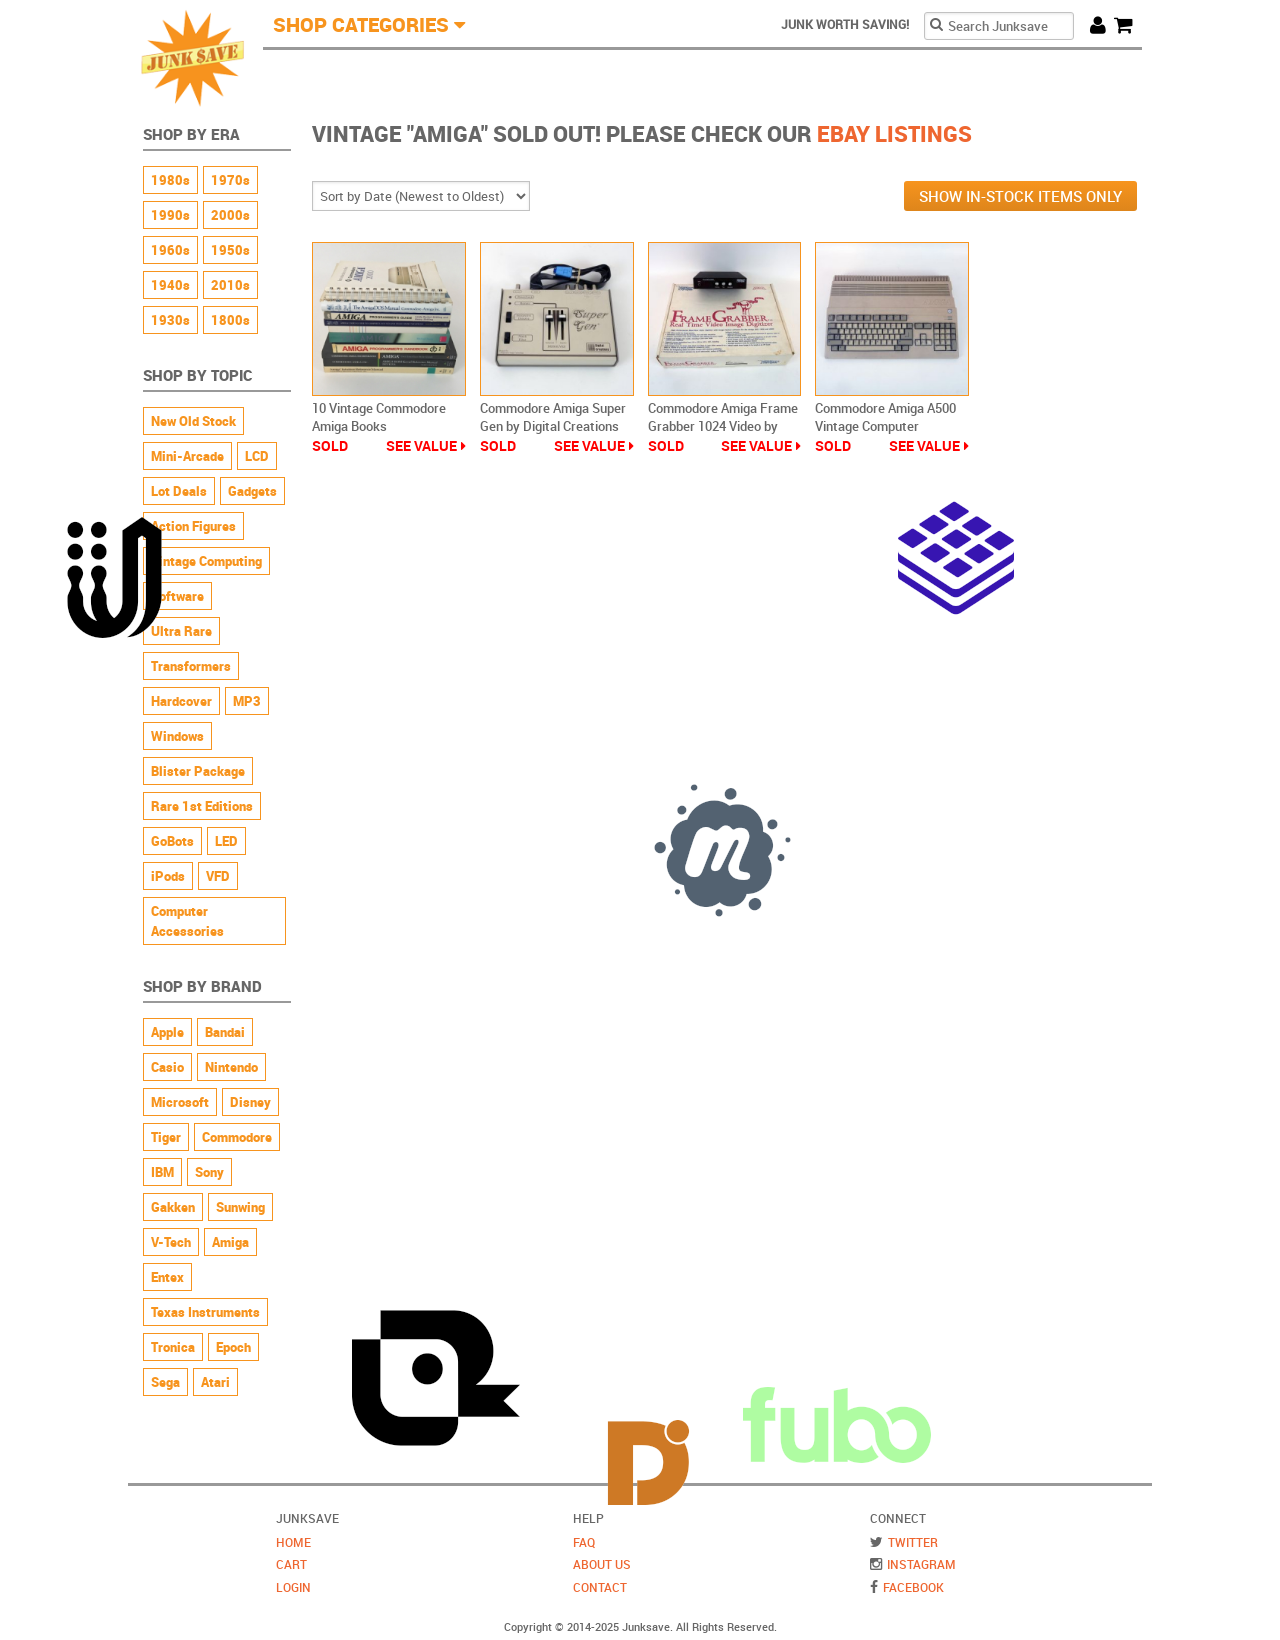 This screenshot has height=1640, width=1280. Describe the element at coordinates (720, 850) in the screenshot. I see `open the Meetup app` at that location.